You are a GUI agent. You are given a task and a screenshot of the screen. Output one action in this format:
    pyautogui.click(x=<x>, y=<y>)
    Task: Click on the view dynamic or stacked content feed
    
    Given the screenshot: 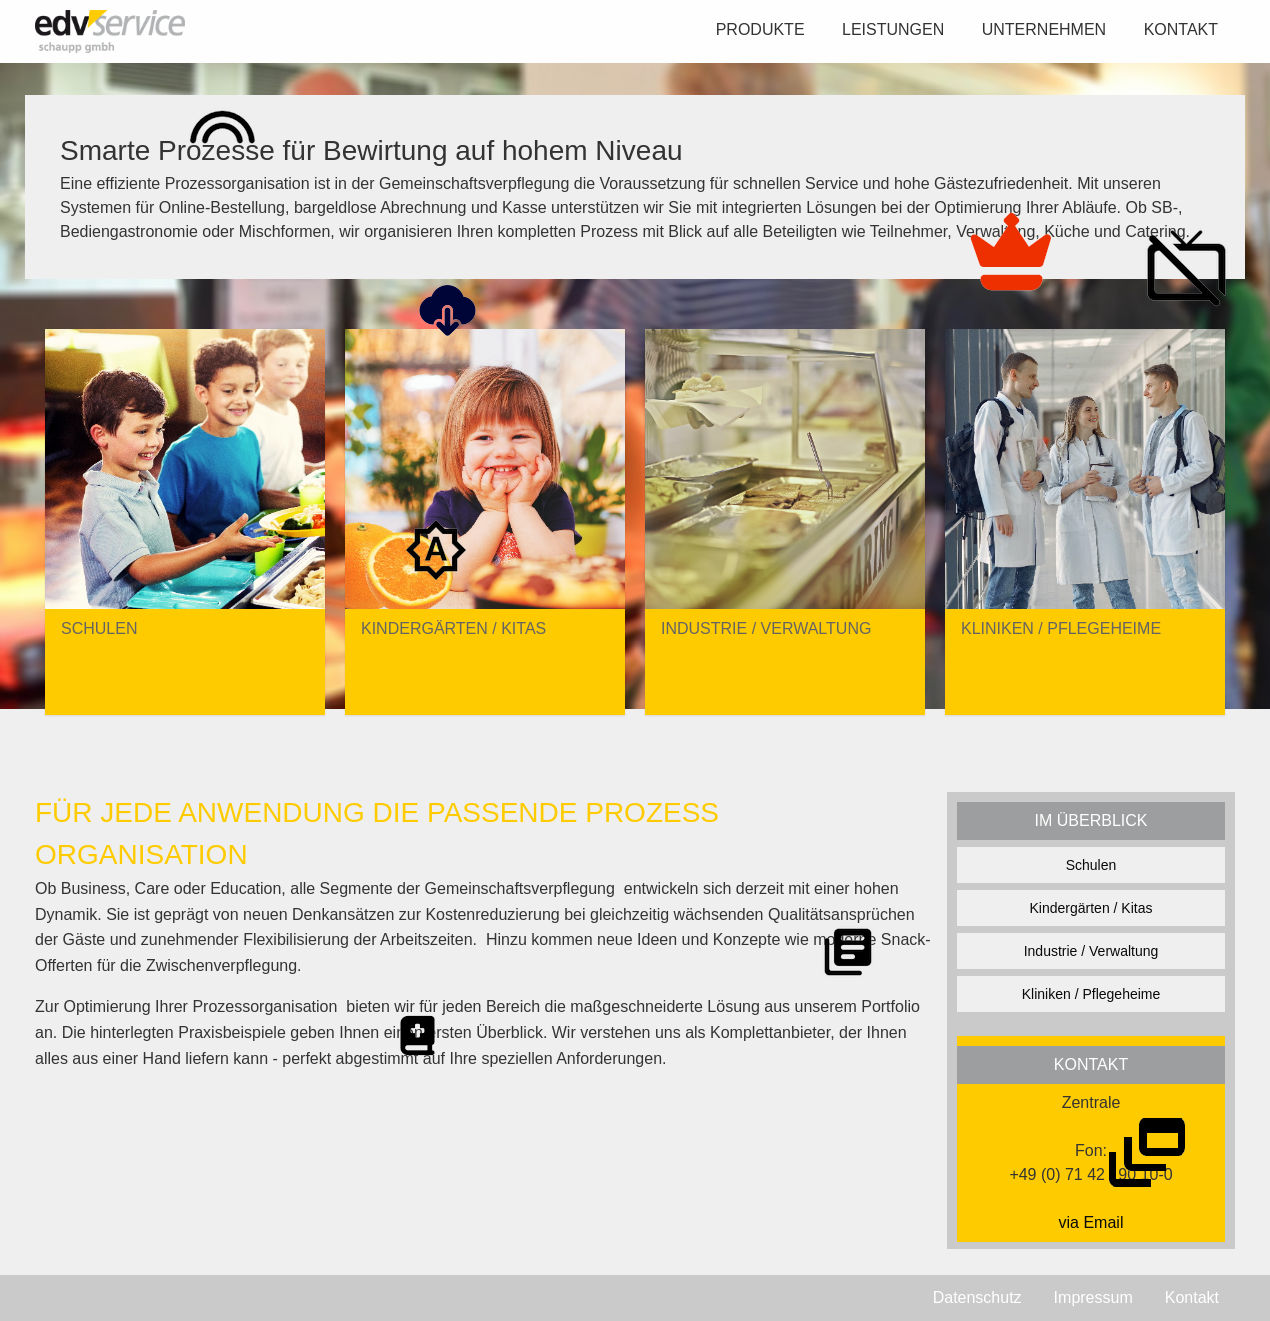 What is the action you would take?
    pyautogui.click(x=1147, y=1152)
    